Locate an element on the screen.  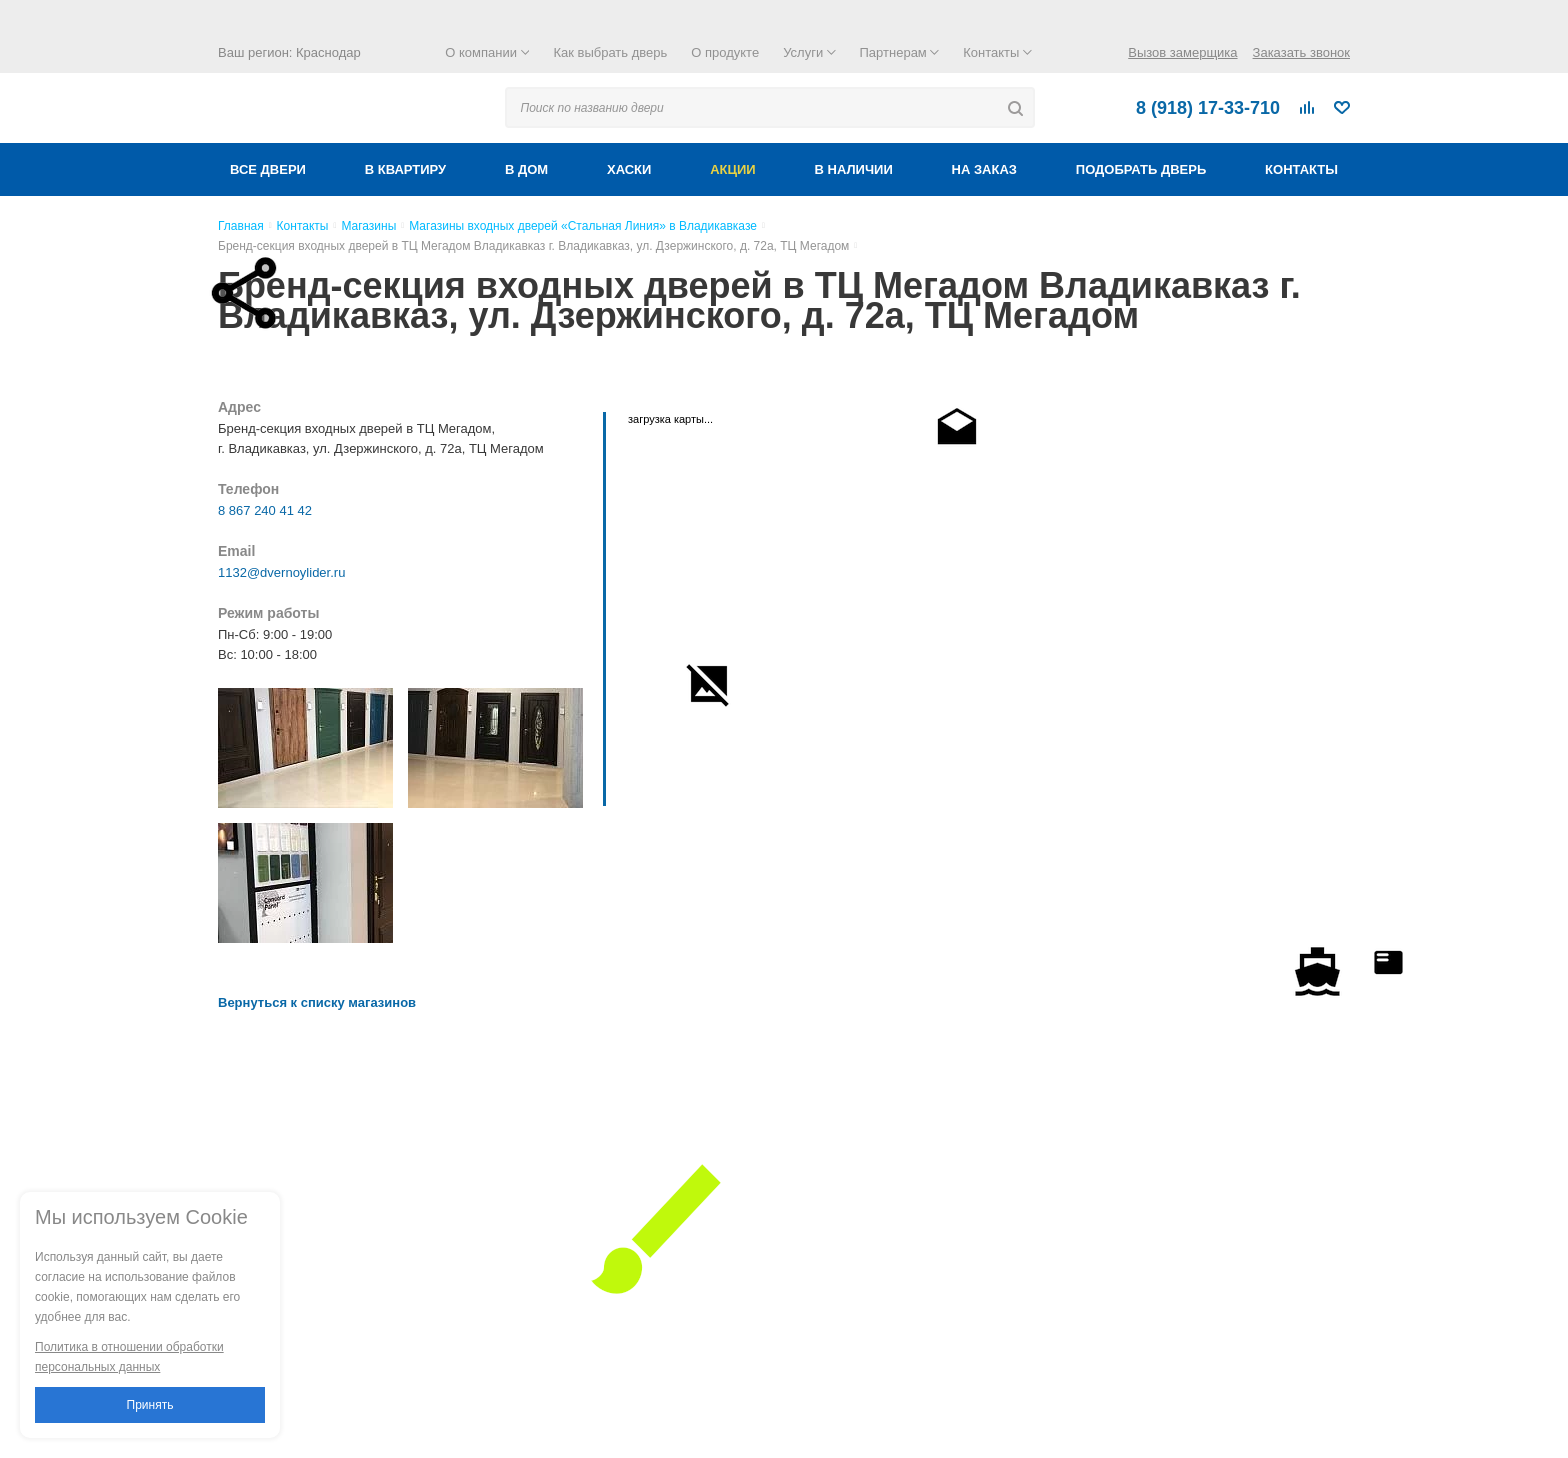
get directions by ferry or boat is located at coordinates (1317, 971).